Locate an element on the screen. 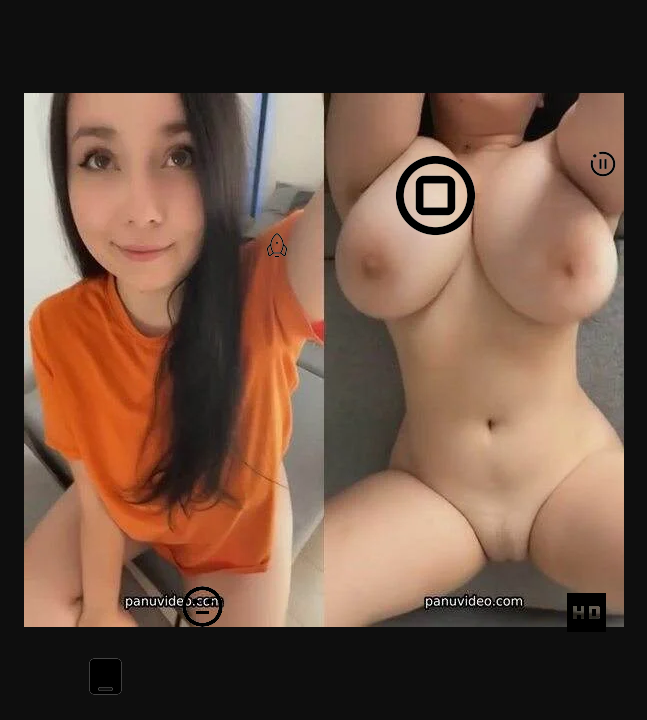 This screenshot has height=720, width=647. playstation square button symbol is located at coordinates (435, 195).